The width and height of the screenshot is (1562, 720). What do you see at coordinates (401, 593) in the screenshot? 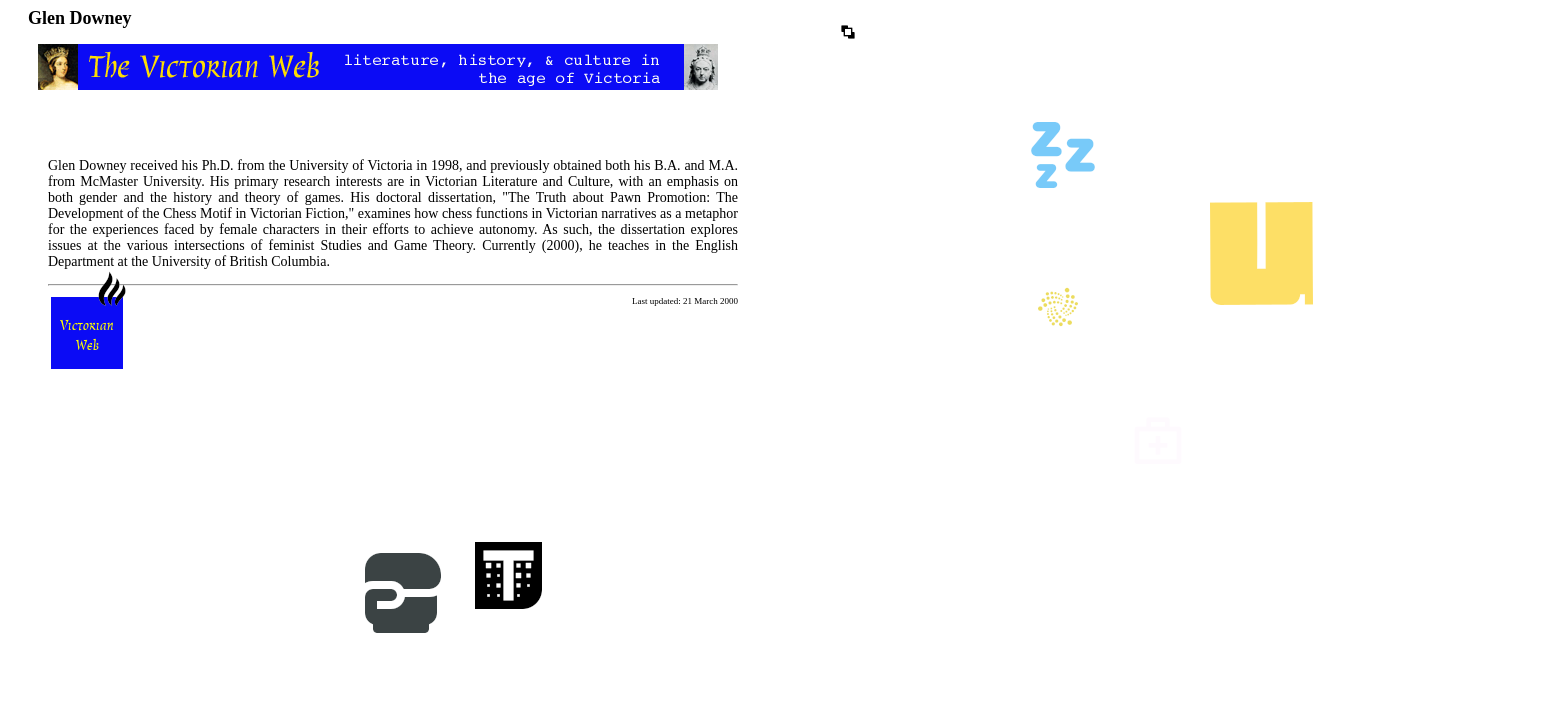
I see `access boxing or combat sports content` at bounding box center [401, 593].